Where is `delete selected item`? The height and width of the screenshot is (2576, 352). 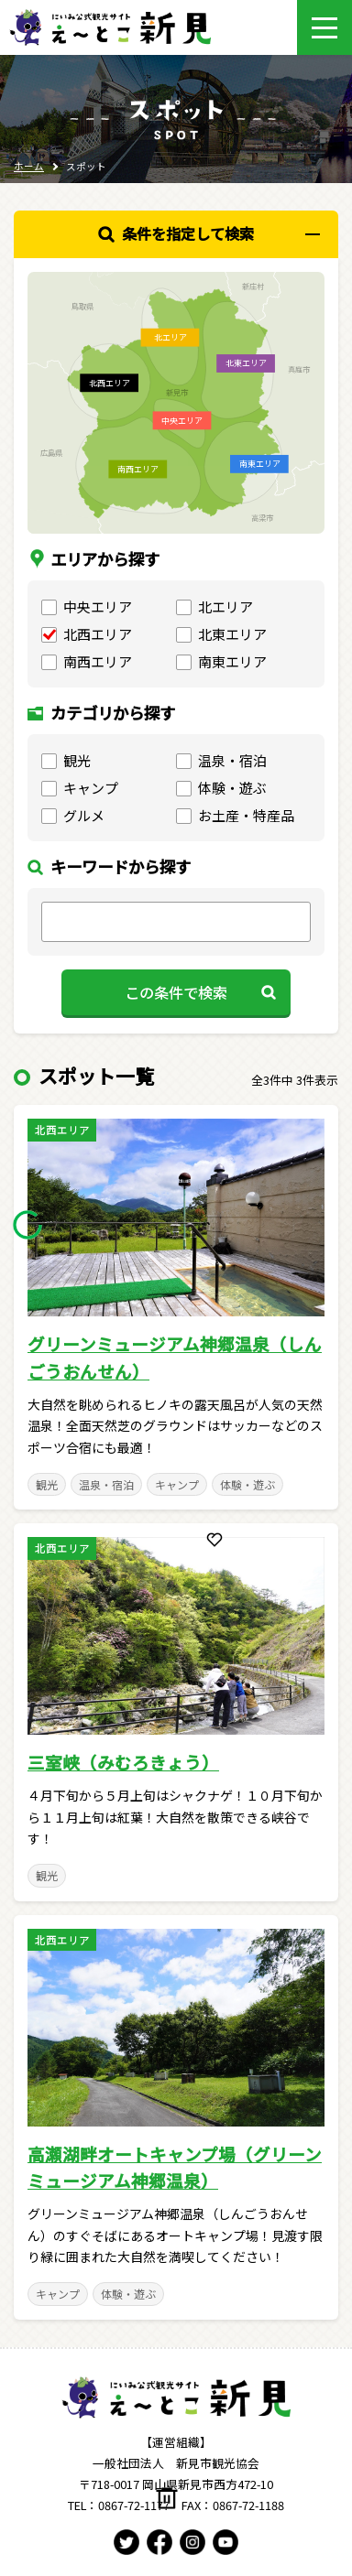 delete selected item is located at coordinates (167, 2498).